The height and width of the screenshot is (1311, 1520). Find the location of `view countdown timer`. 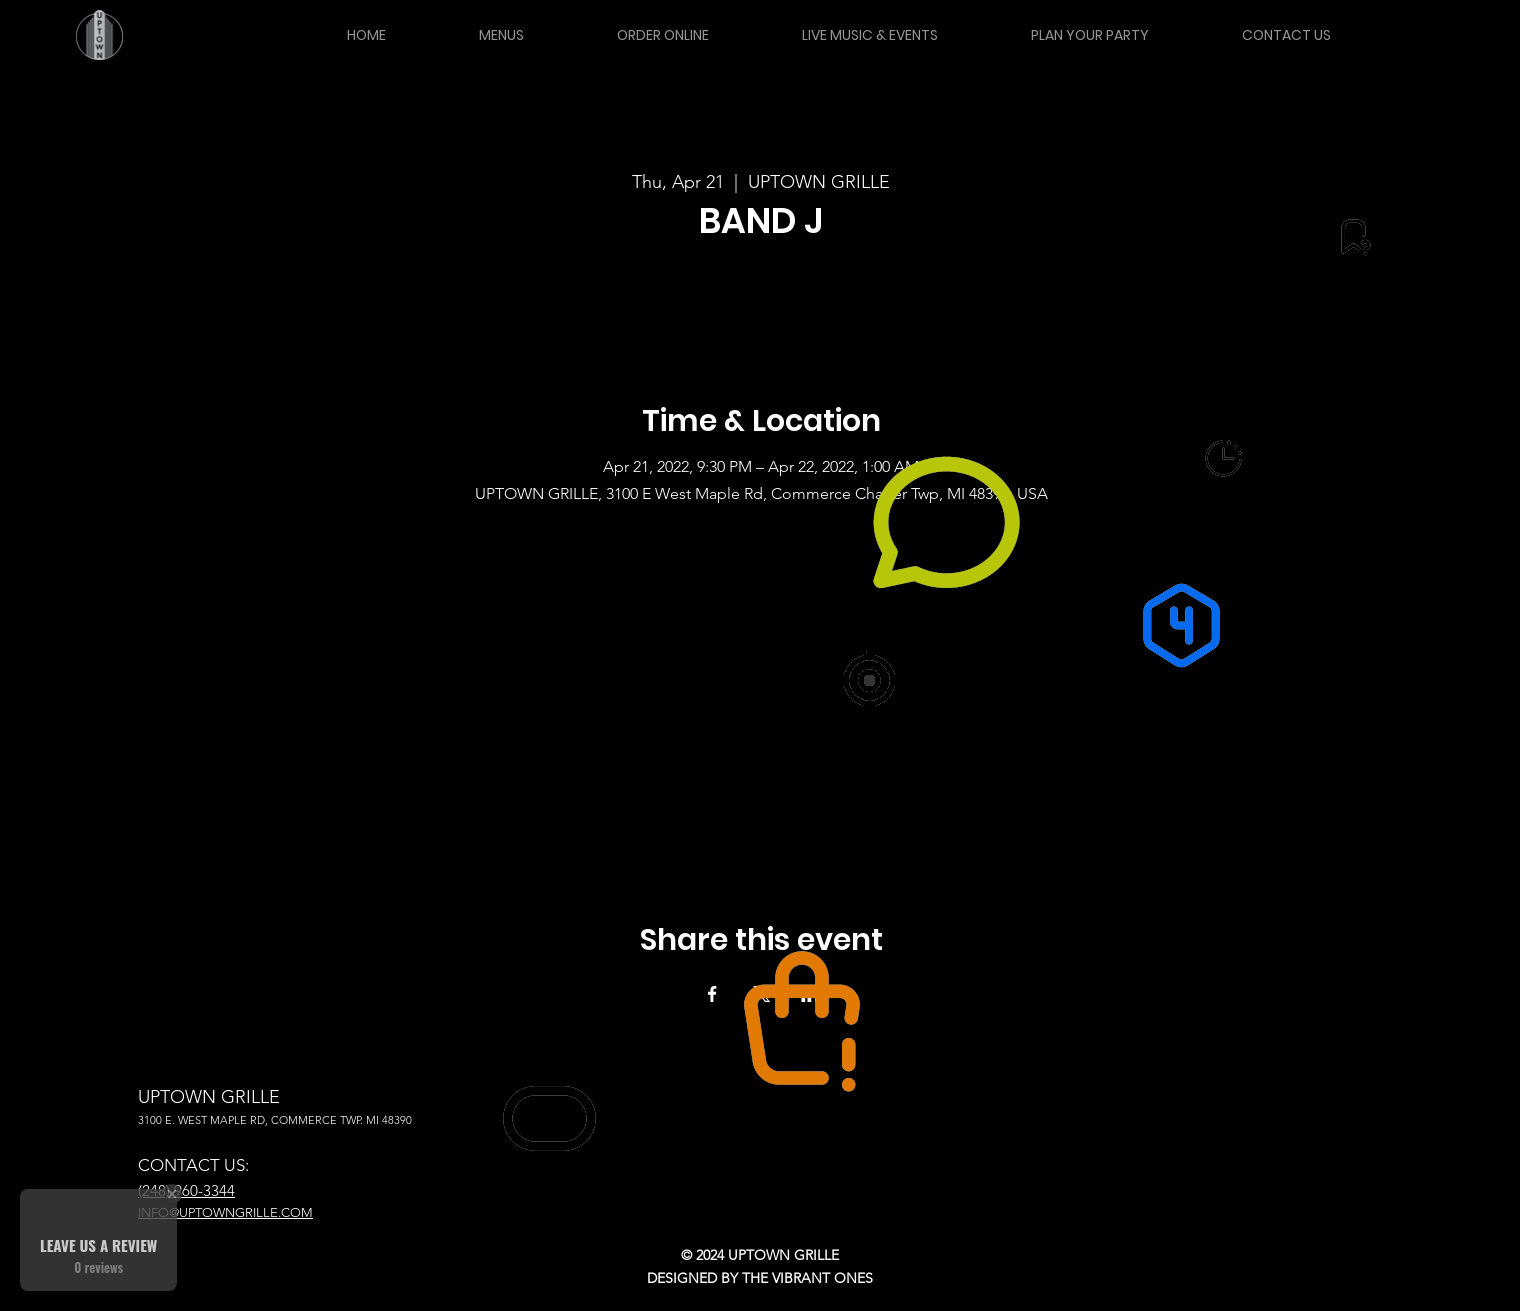

view countdown timer is located at coordinates (1223, 458).